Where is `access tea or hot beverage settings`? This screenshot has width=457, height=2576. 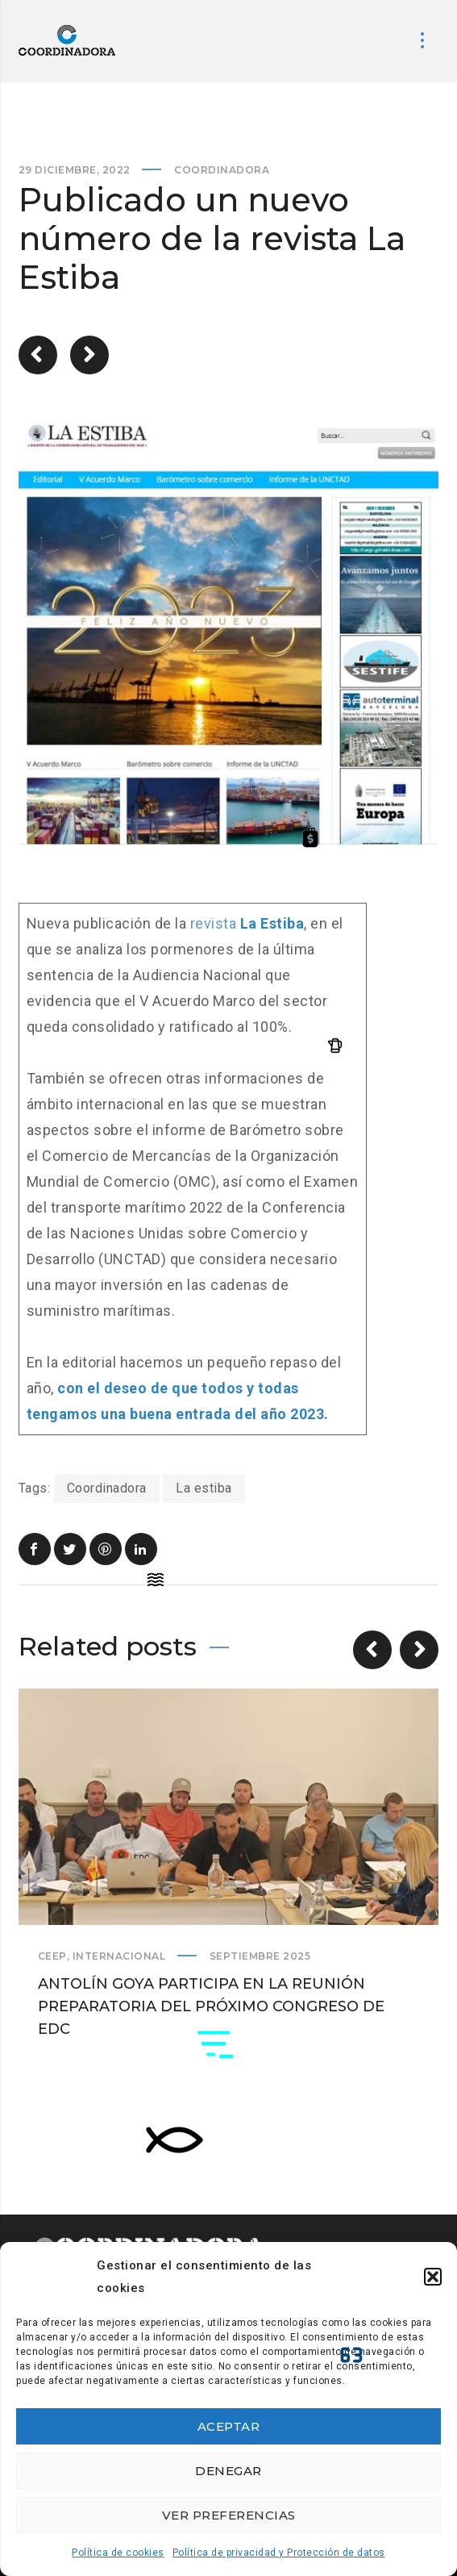 access tea or hot beverage settings is located at coordinates (335, 1046).